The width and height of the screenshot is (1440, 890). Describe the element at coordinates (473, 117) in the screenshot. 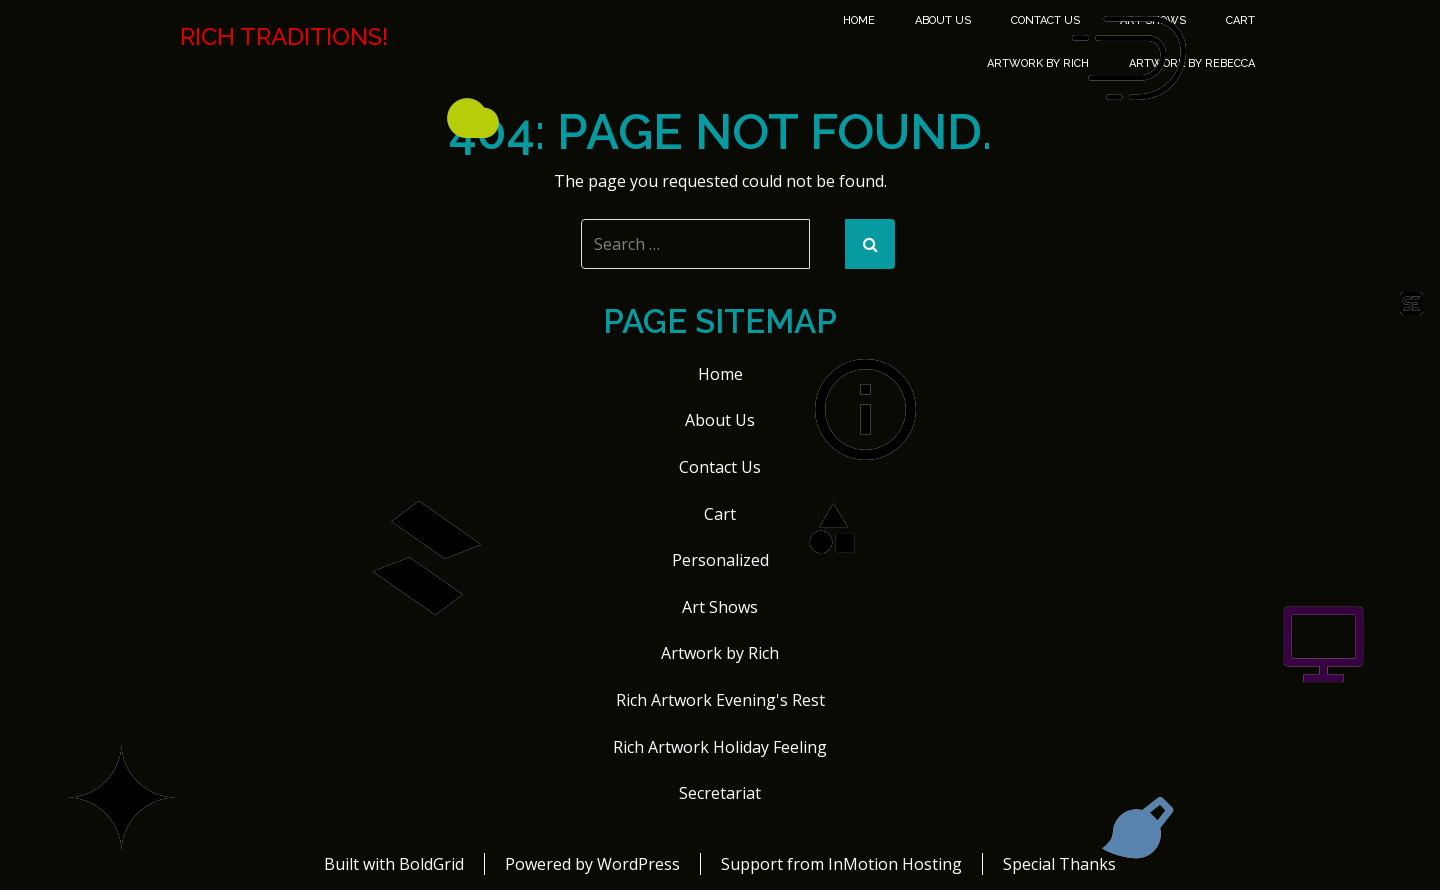

I see `indicates cloudy weather conditions` at that location.